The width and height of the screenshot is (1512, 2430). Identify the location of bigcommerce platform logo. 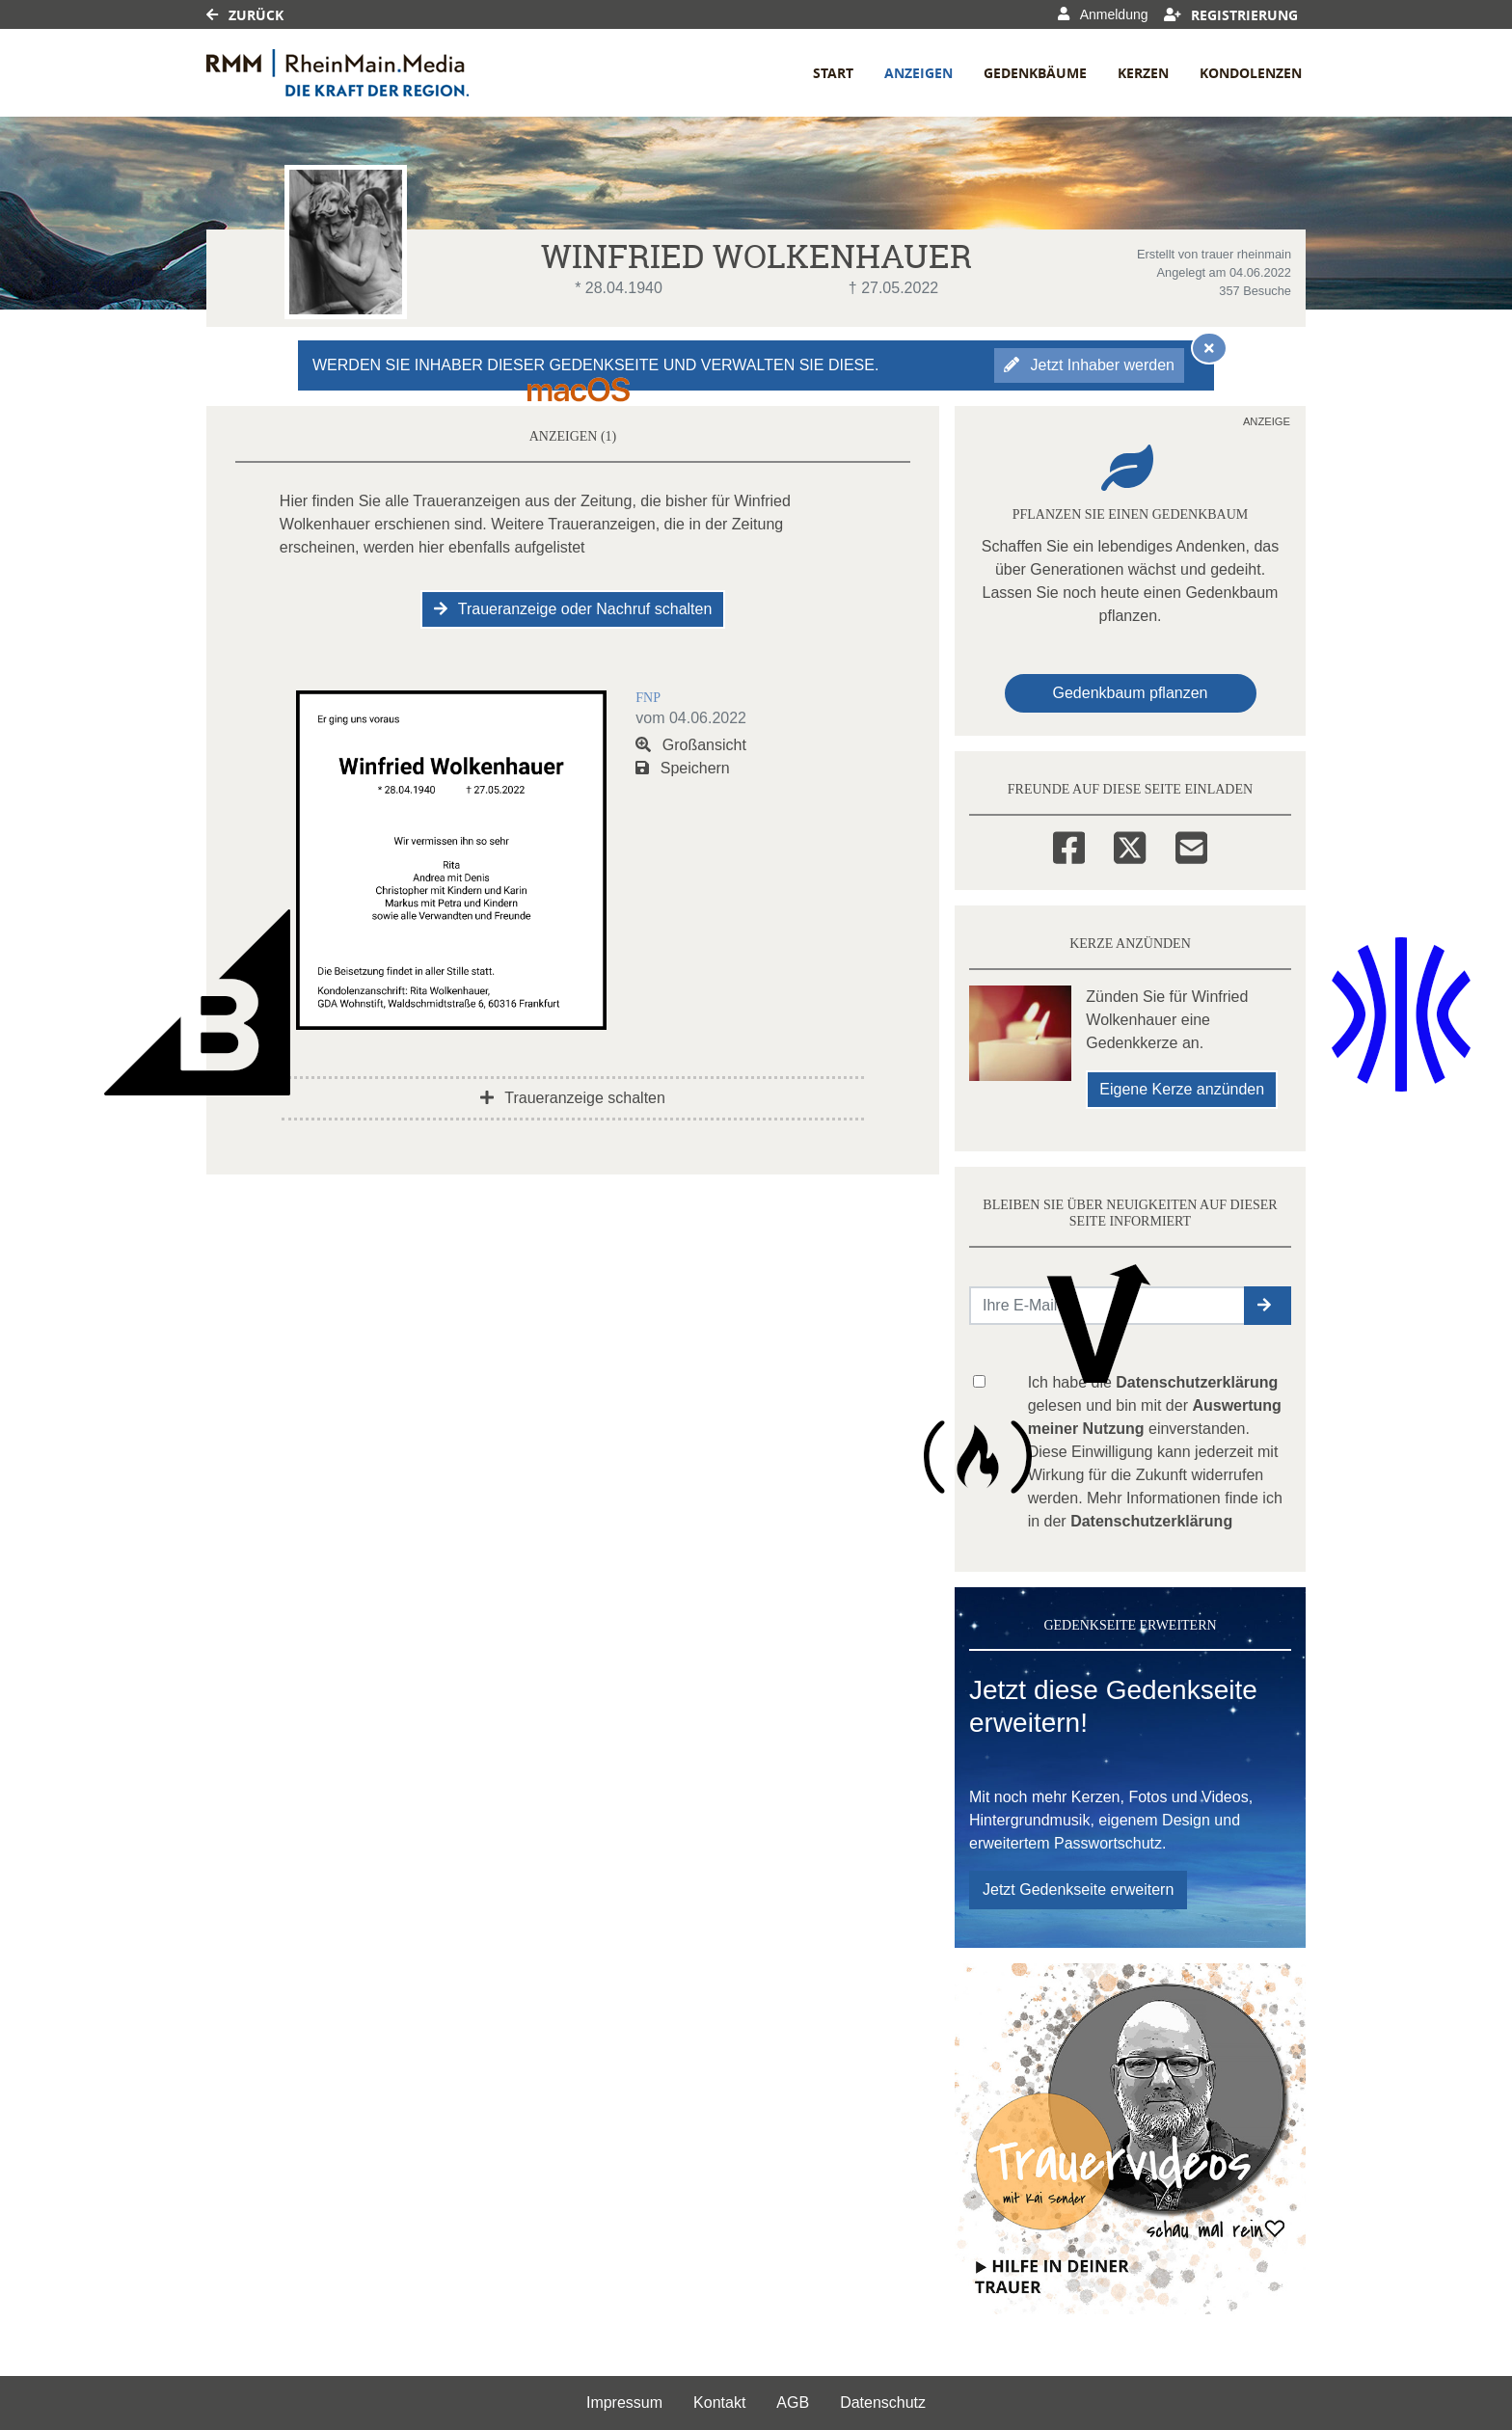
(197, 1002).